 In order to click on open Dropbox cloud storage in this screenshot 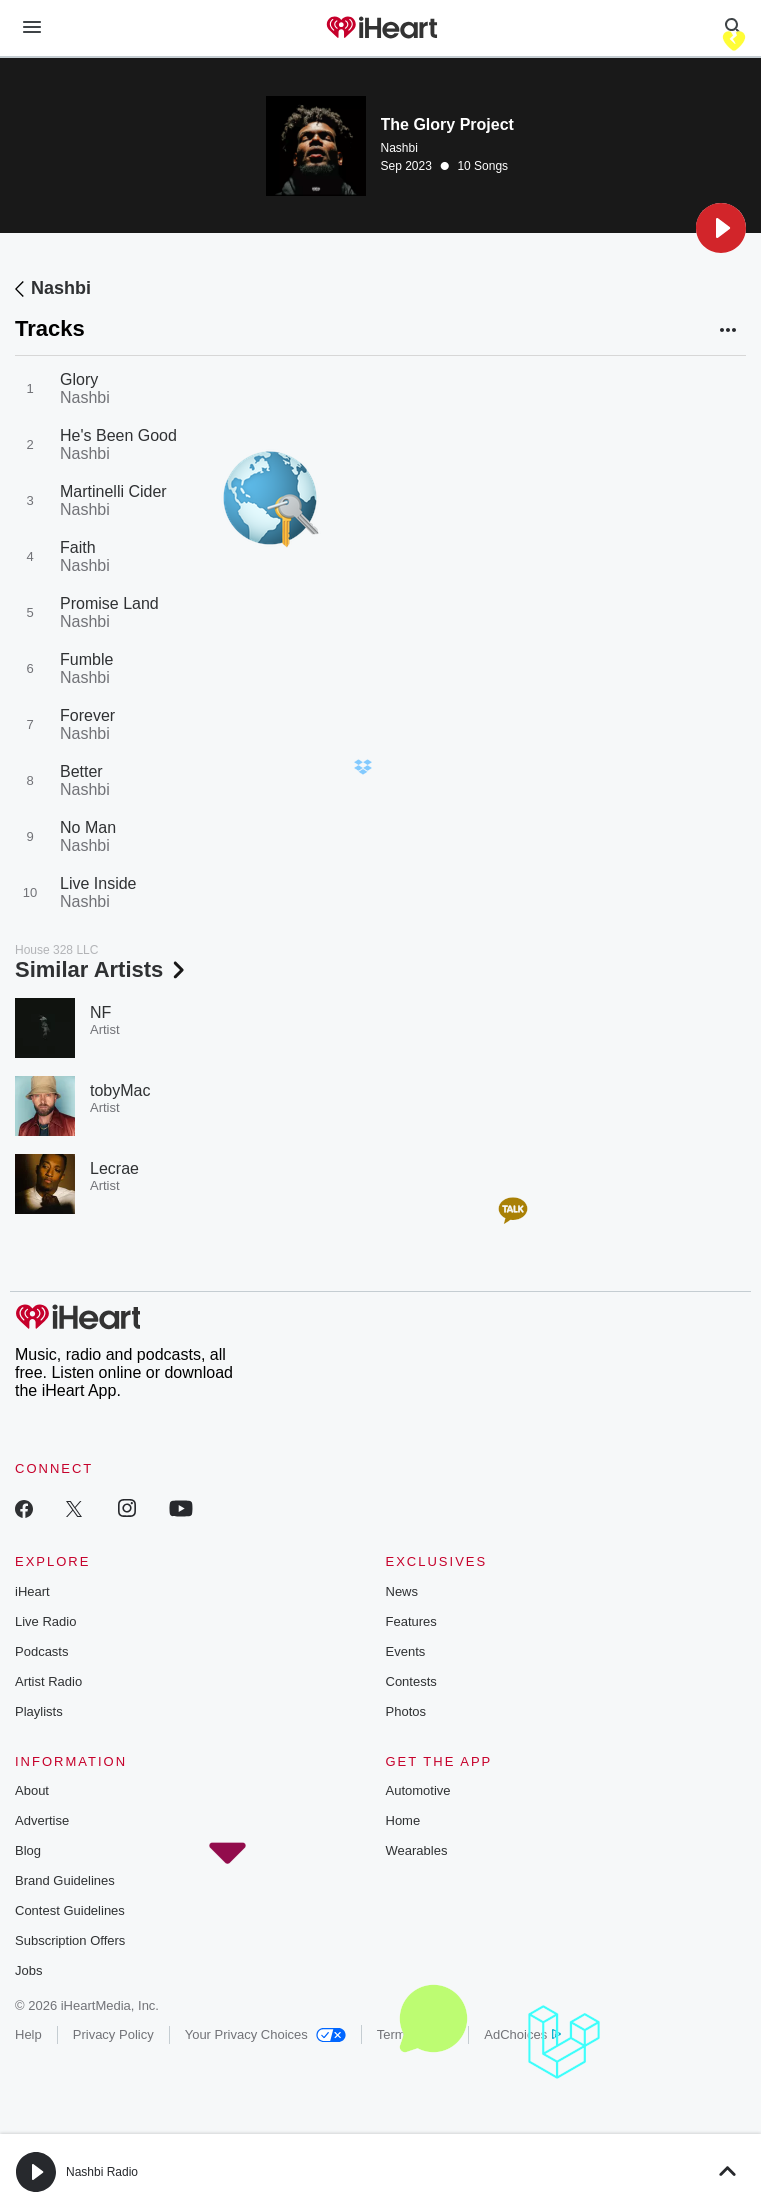, I will do `click(363, 767)`.